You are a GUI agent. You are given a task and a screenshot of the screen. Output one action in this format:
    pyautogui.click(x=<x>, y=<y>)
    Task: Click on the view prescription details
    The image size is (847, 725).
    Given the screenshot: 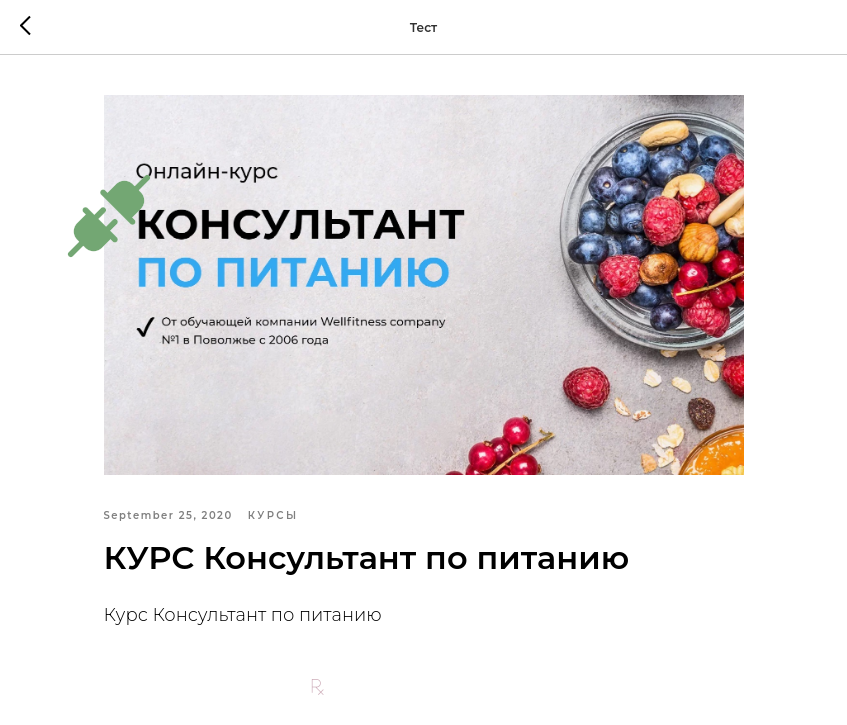 What is the action you would take?
    pyautogui.click(x=317, y=687)
    